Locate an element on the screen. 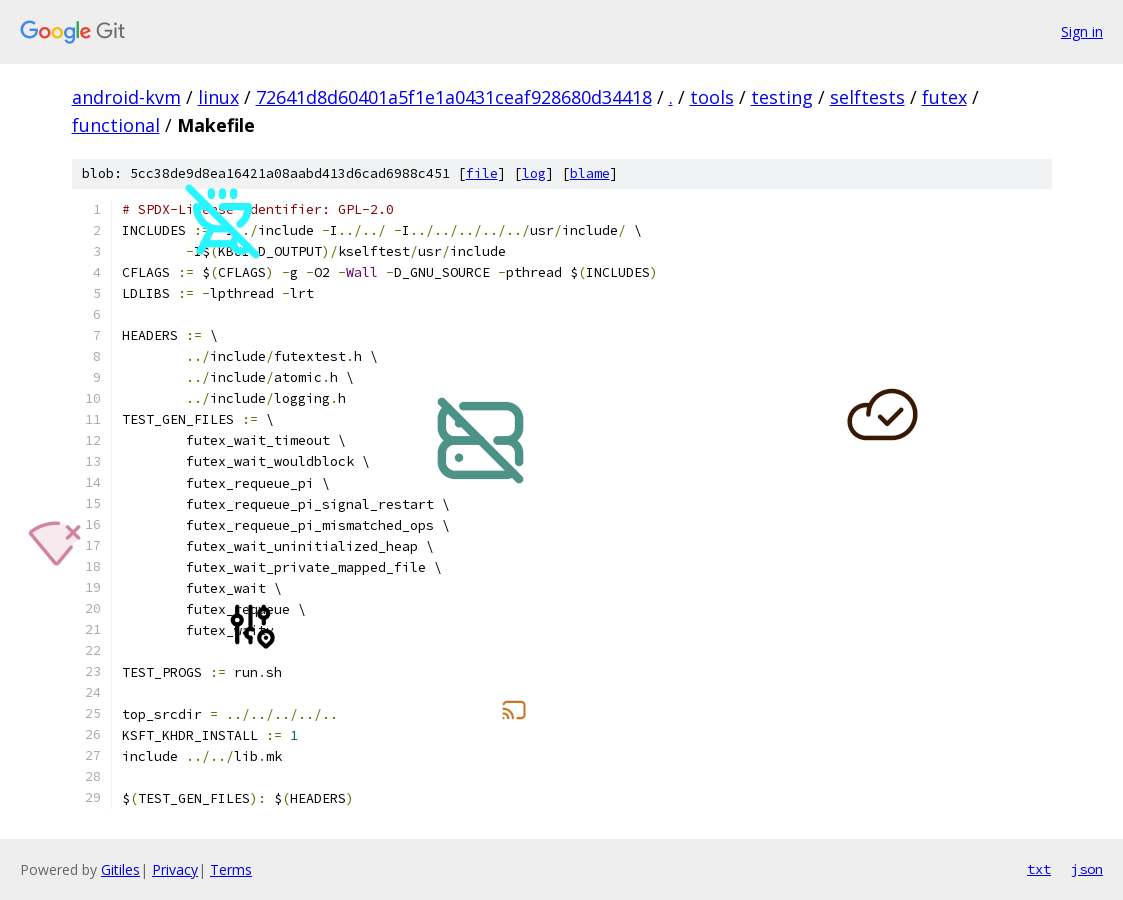 The height and width of the screenshot is (900, 1123). file successfully uploaded to cloud storage is located at coordinates (882, 414).